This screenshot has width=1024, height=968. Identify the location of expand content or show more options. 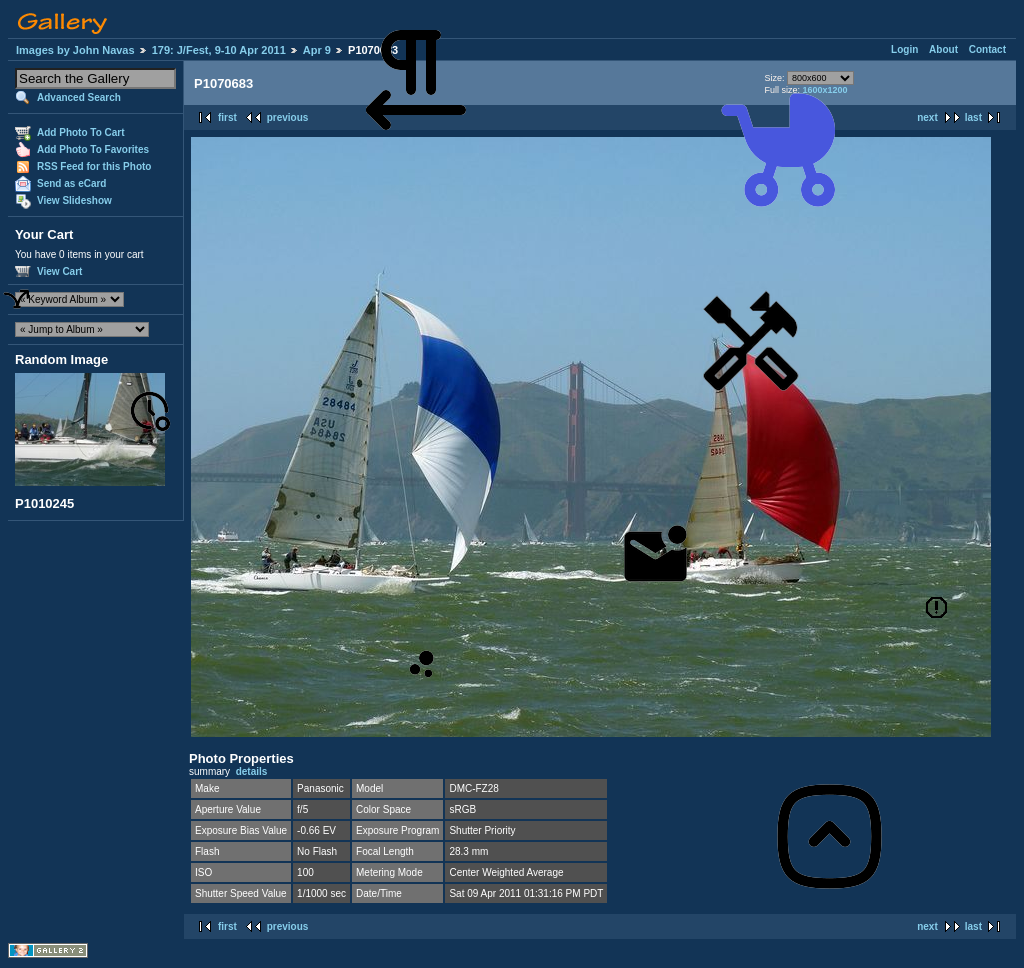
(829, 836).